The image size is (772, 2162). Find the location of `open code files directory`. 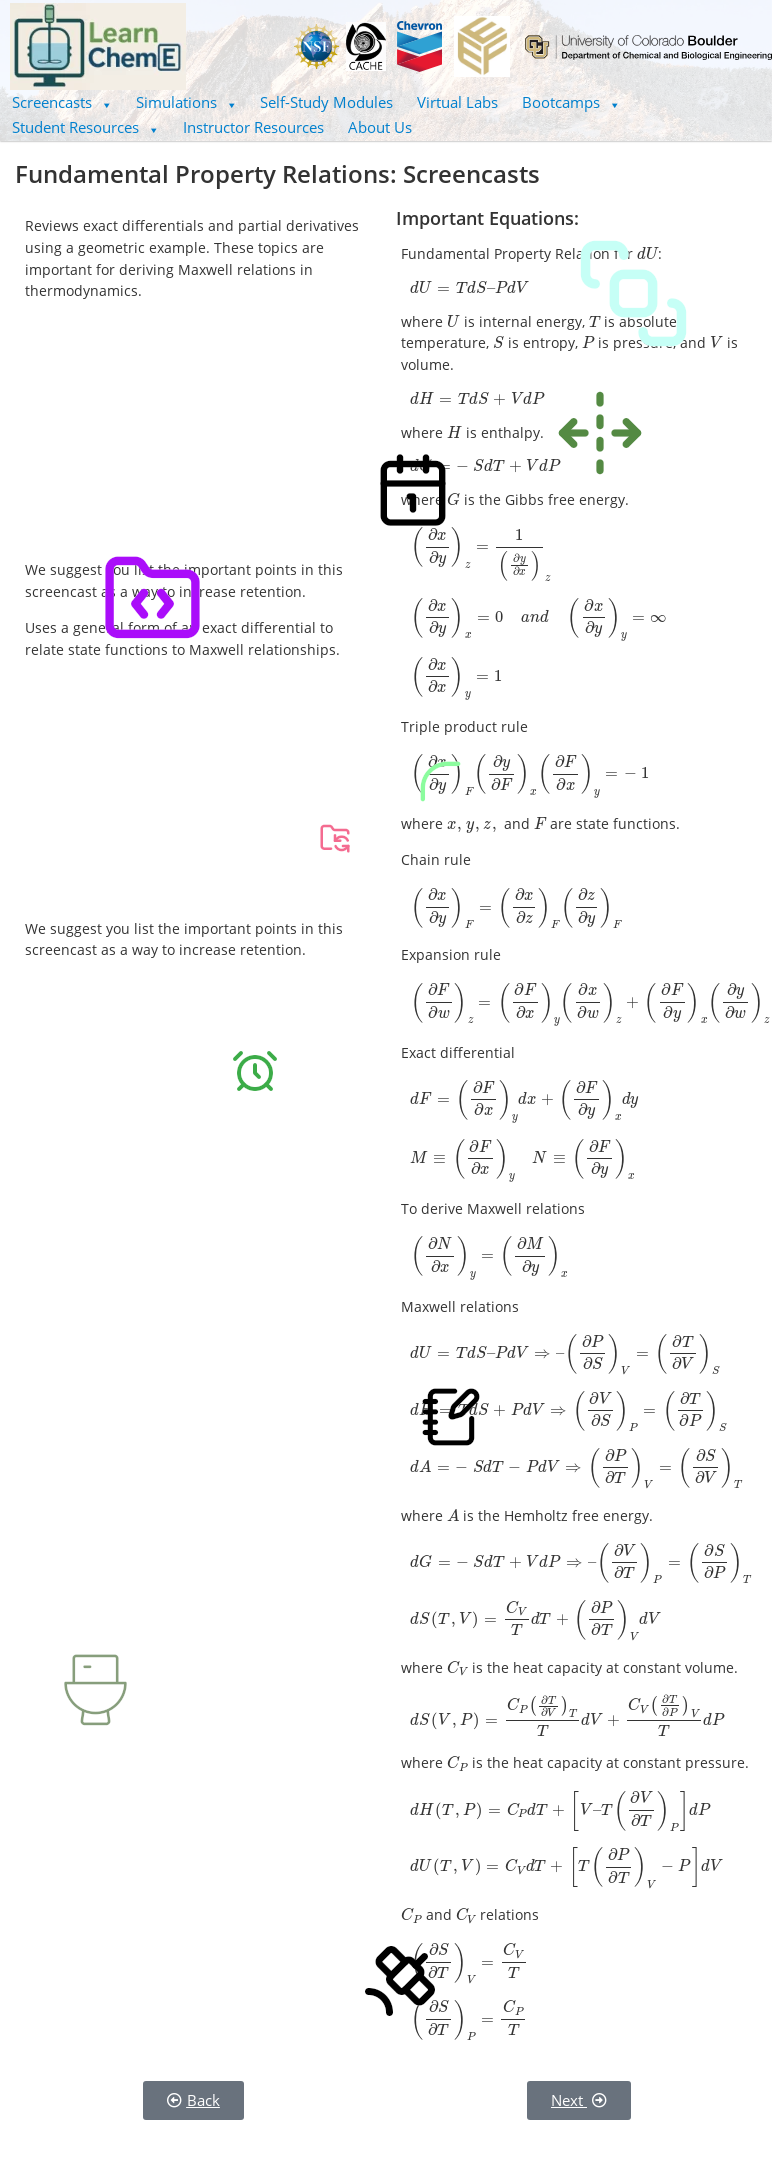

open code files directory is located at coordinates (152, 599).